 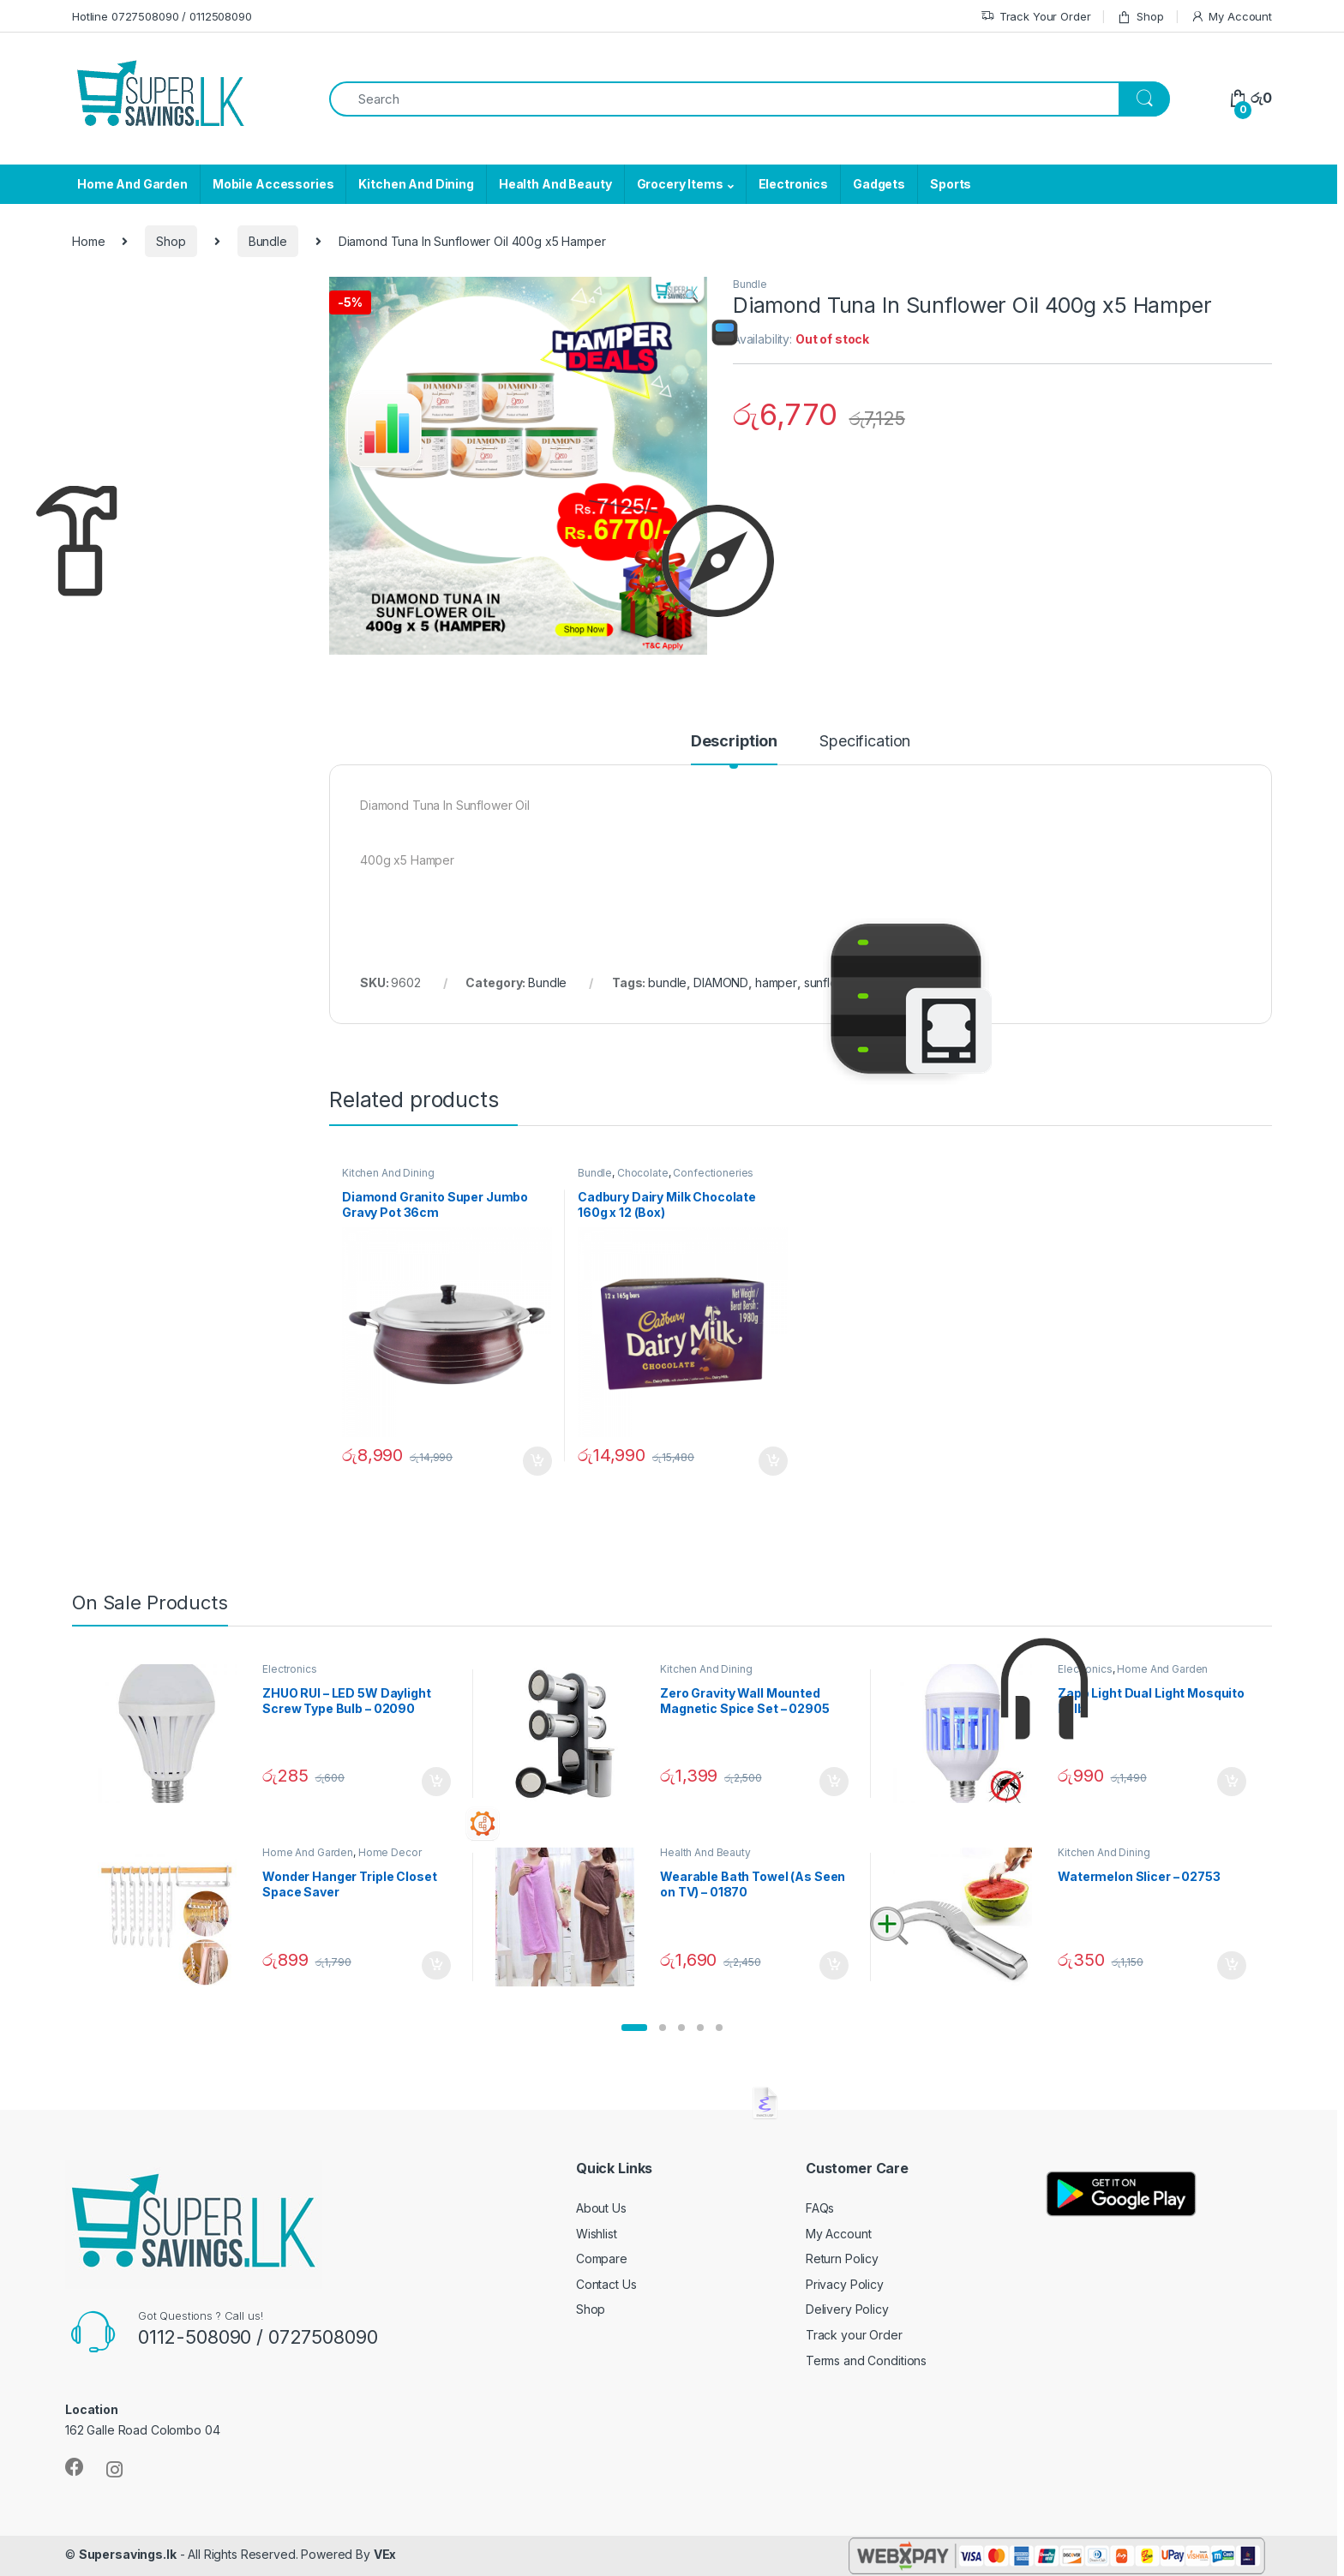 What do you see at coordinates (724, 332) in the screenshot?
I see `adjust desktop activity and workspace settings` at bounding box center [724, 332].